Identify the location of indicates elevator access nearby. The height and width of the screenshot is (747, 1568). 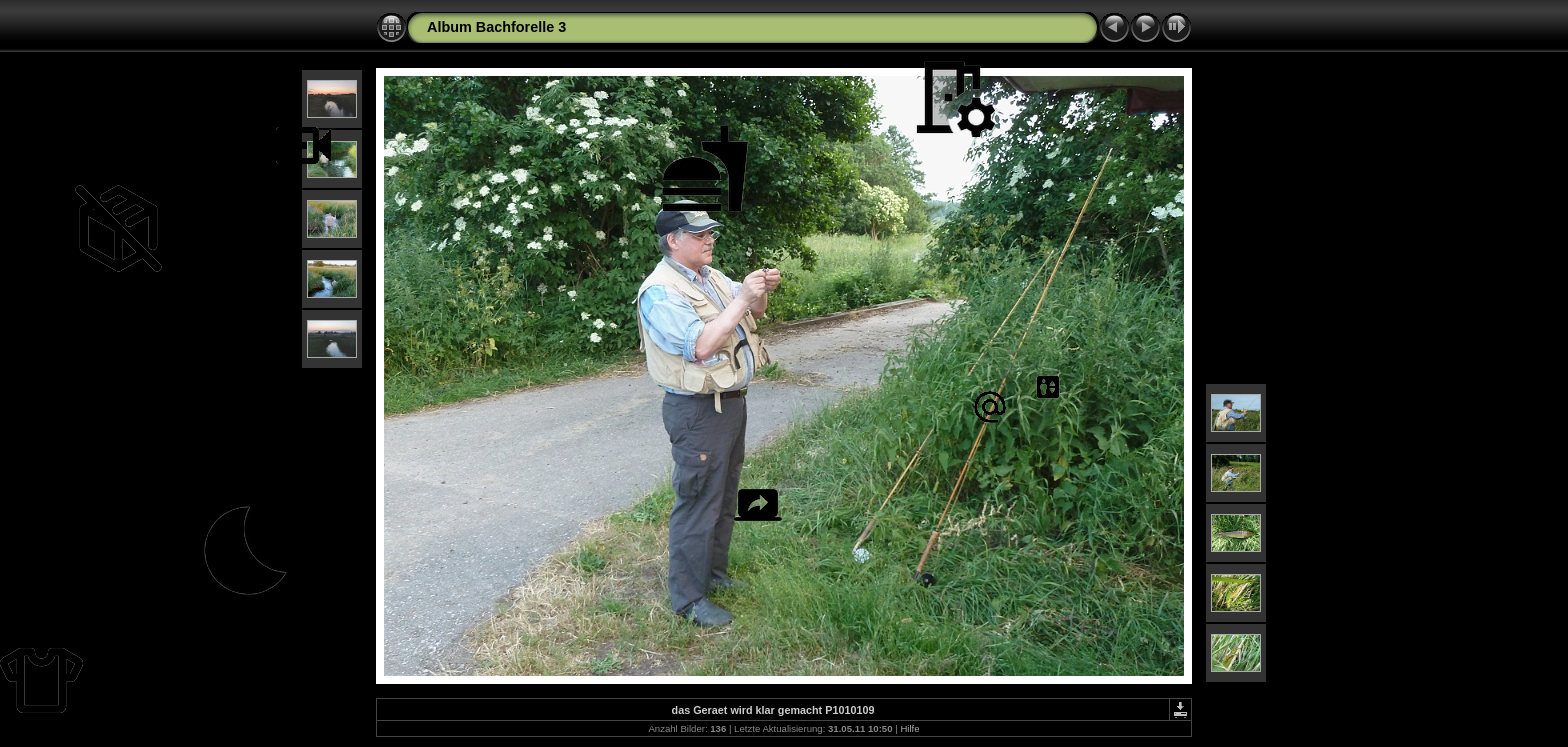
(1048, 387).